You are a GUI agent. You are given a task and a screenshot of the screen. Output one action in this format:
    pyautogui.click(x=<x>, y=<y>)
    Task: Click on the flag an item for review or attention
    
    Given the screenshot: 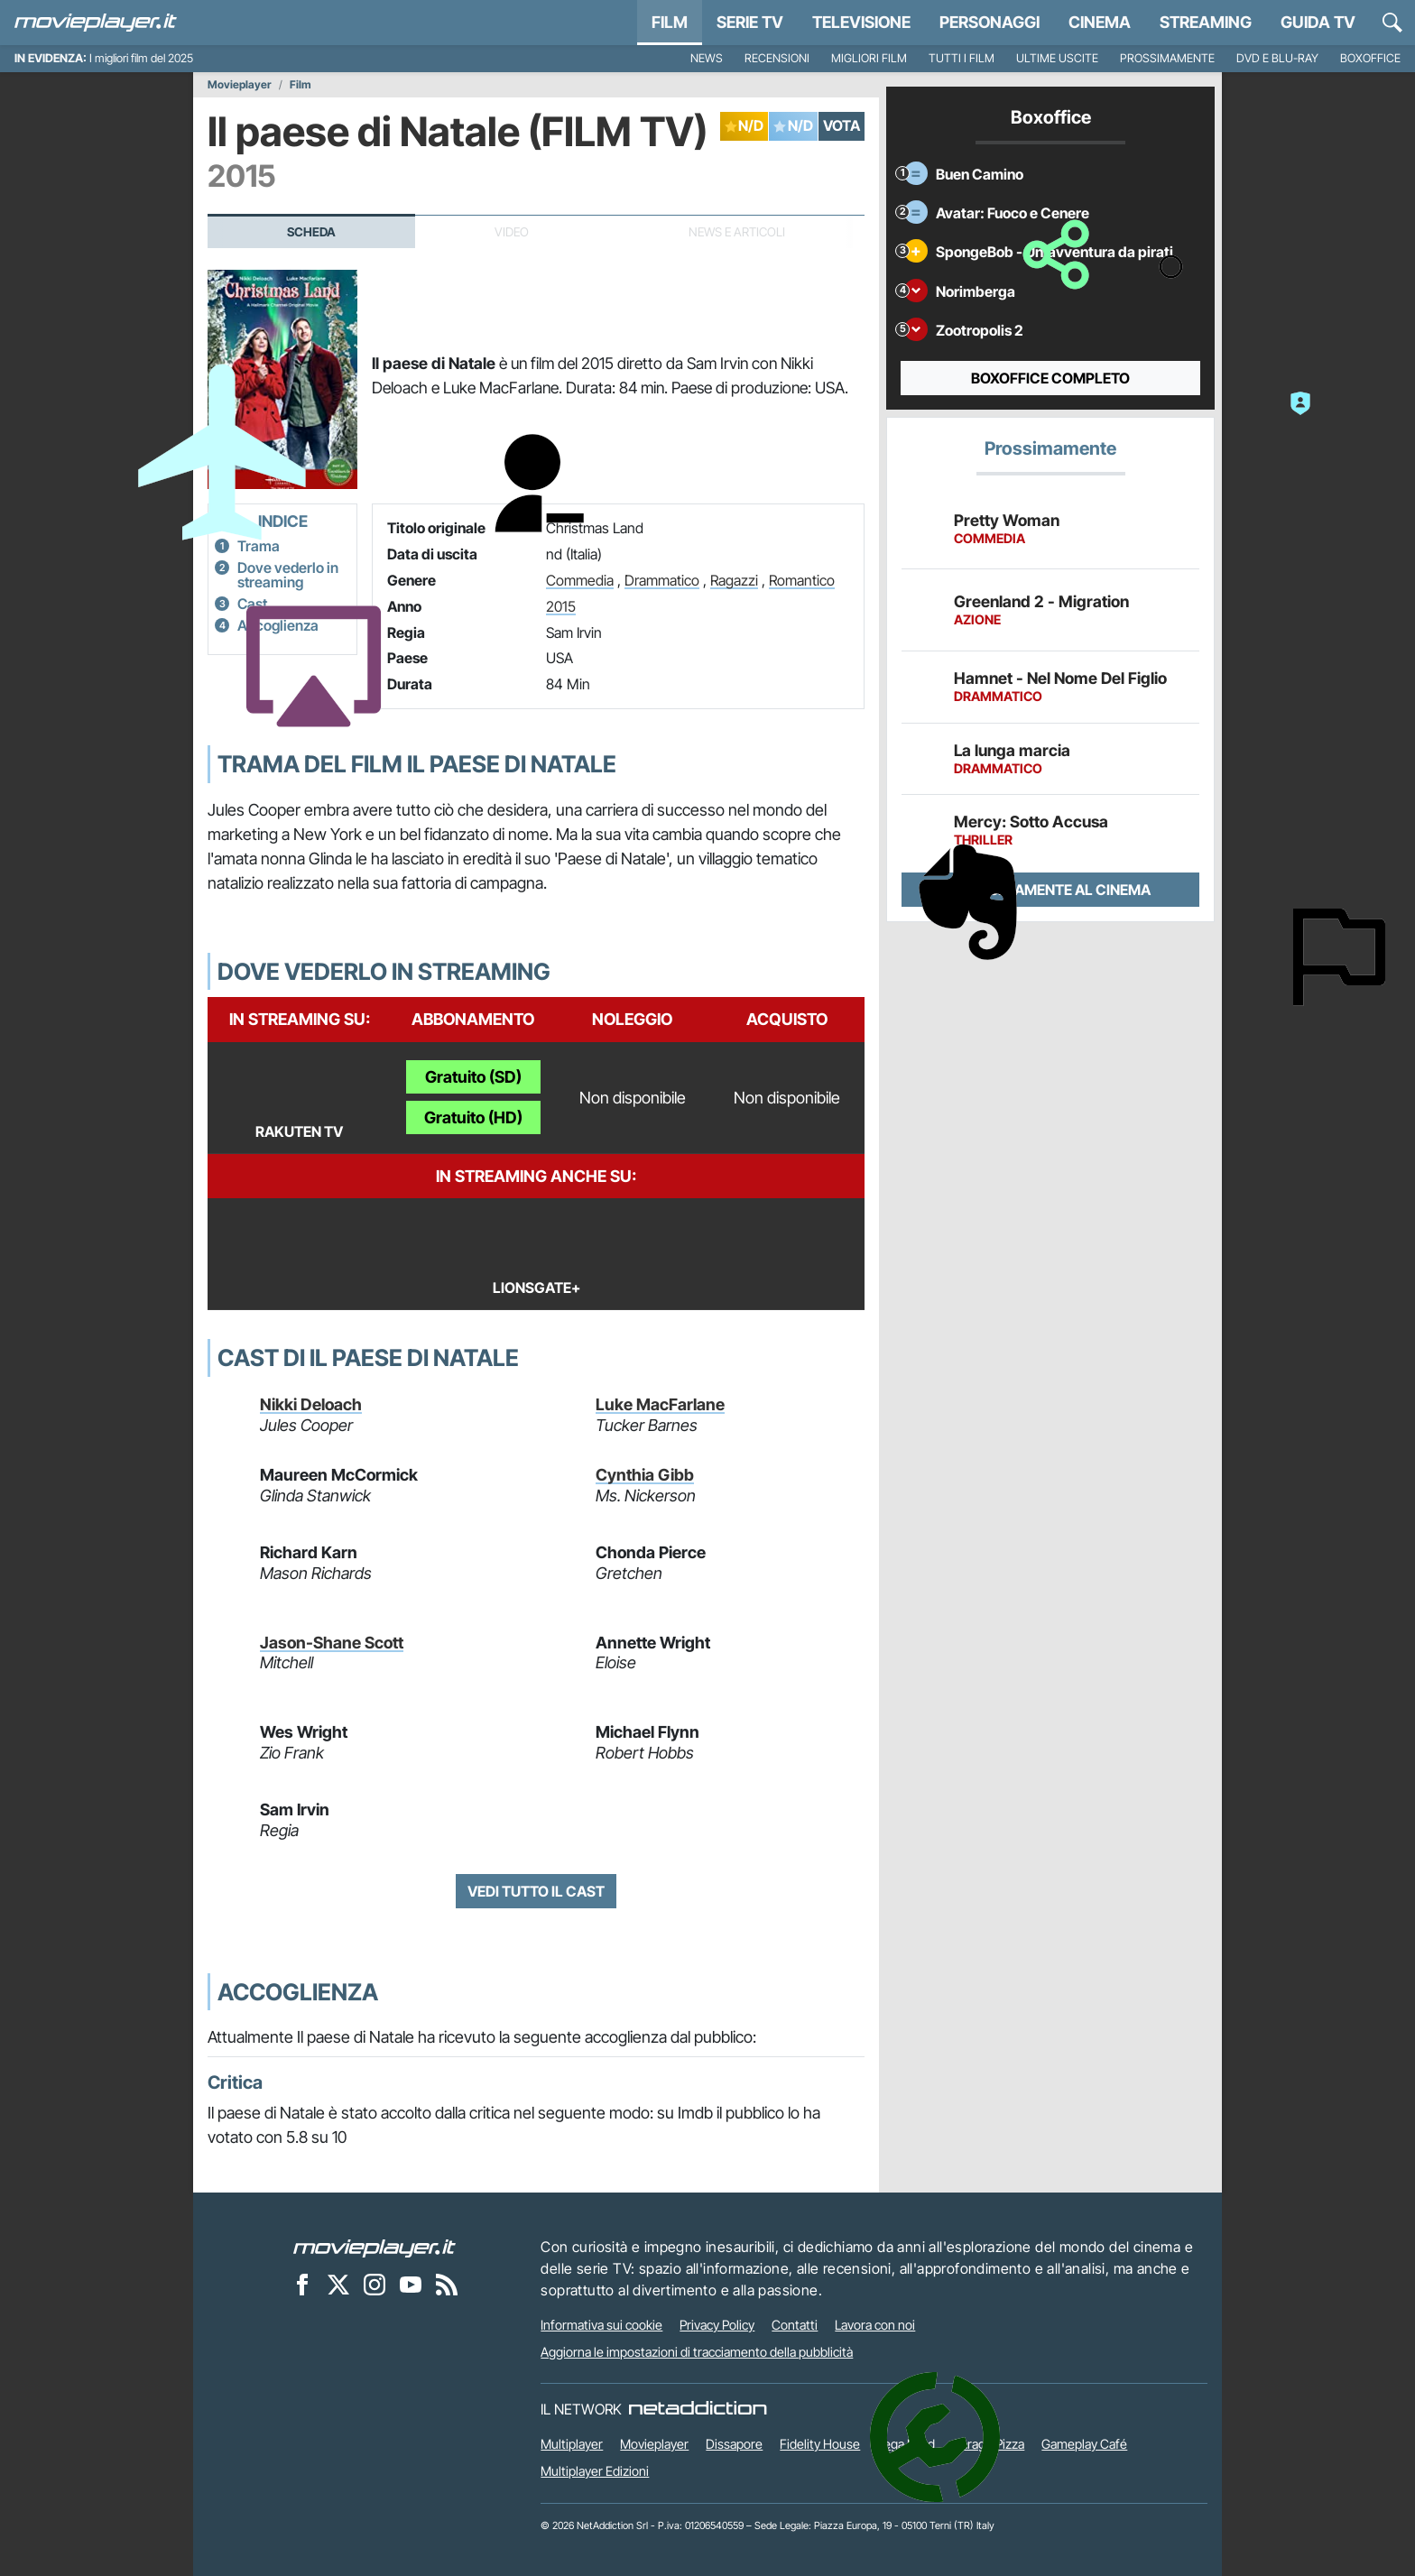 What is the action you would take?
    pyautogui.click(x=1339, y=955)
    